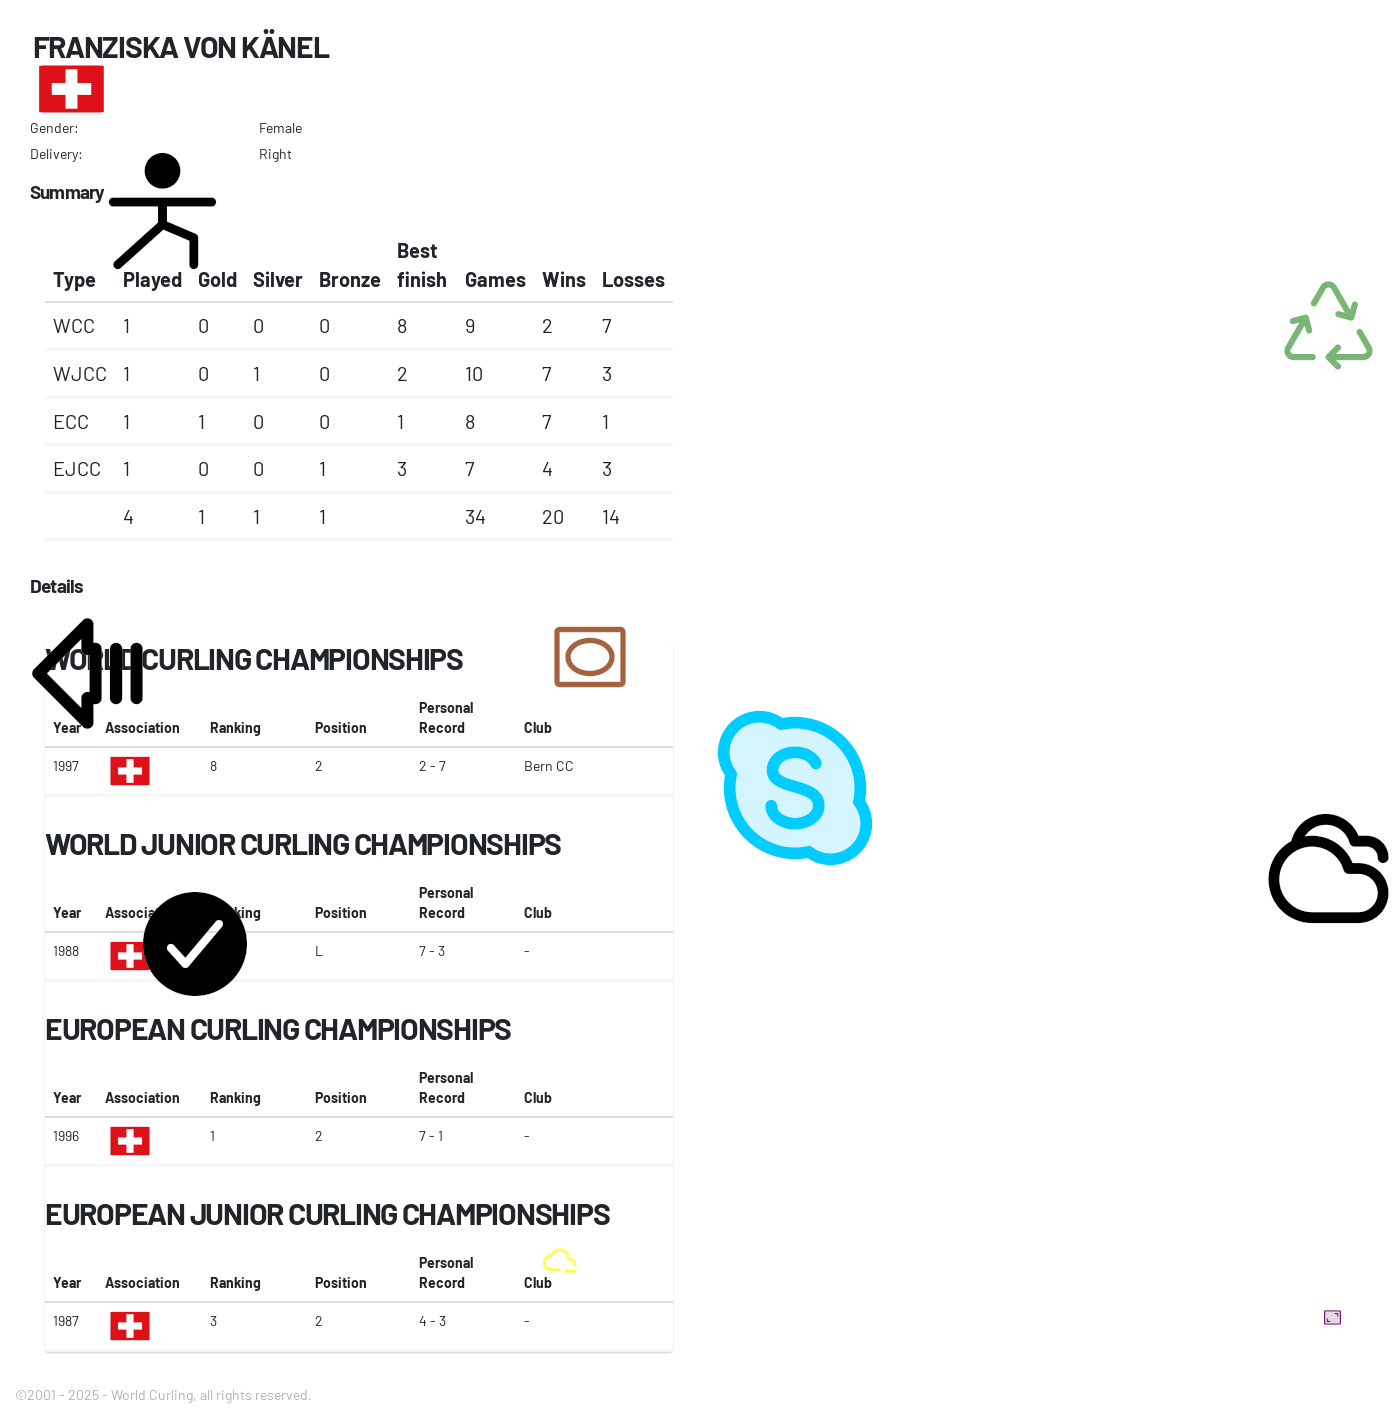 This screenshot has width=1394, height=1408. Describe the element at coordinates (1332, 1317) in the screenshot. I see `enter fullscreen mode` at that location.